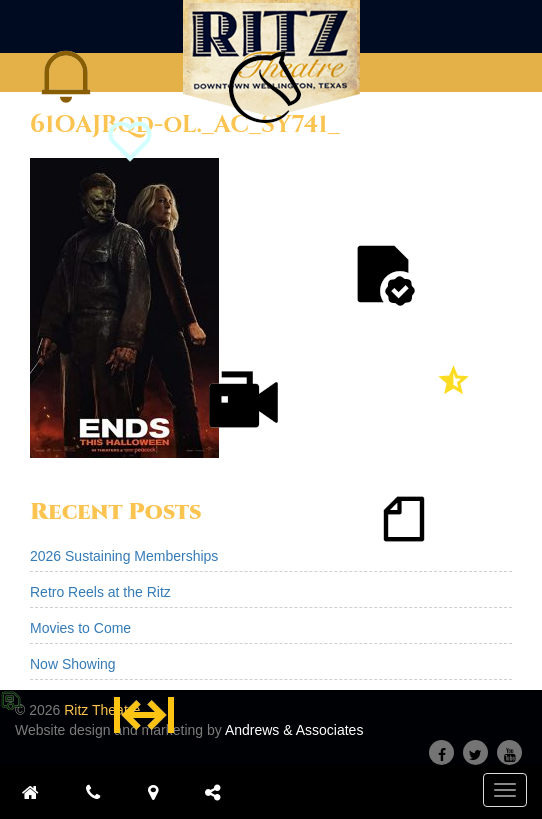 Image resolution: width=542 pixels, height=819 pixels. I want to click on expand content to full width, so click(144, 715).